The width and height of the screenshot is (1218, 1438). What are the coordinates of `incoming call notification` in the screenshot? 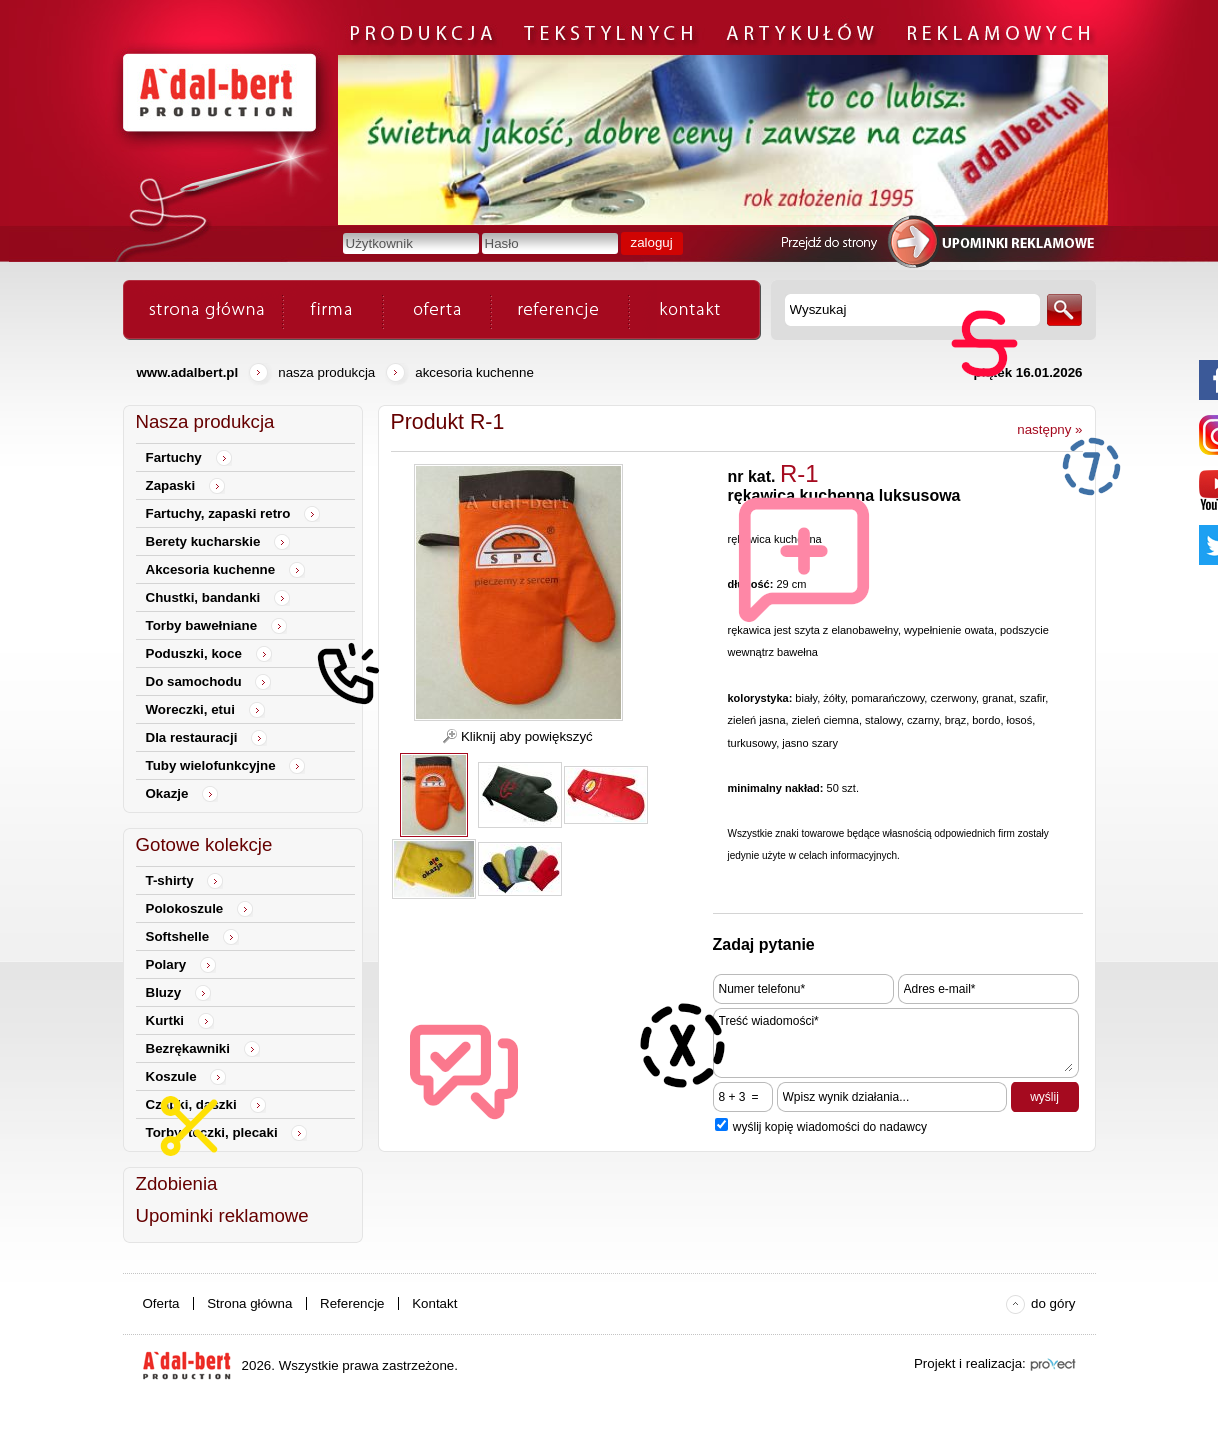 It's located at (347, 675).